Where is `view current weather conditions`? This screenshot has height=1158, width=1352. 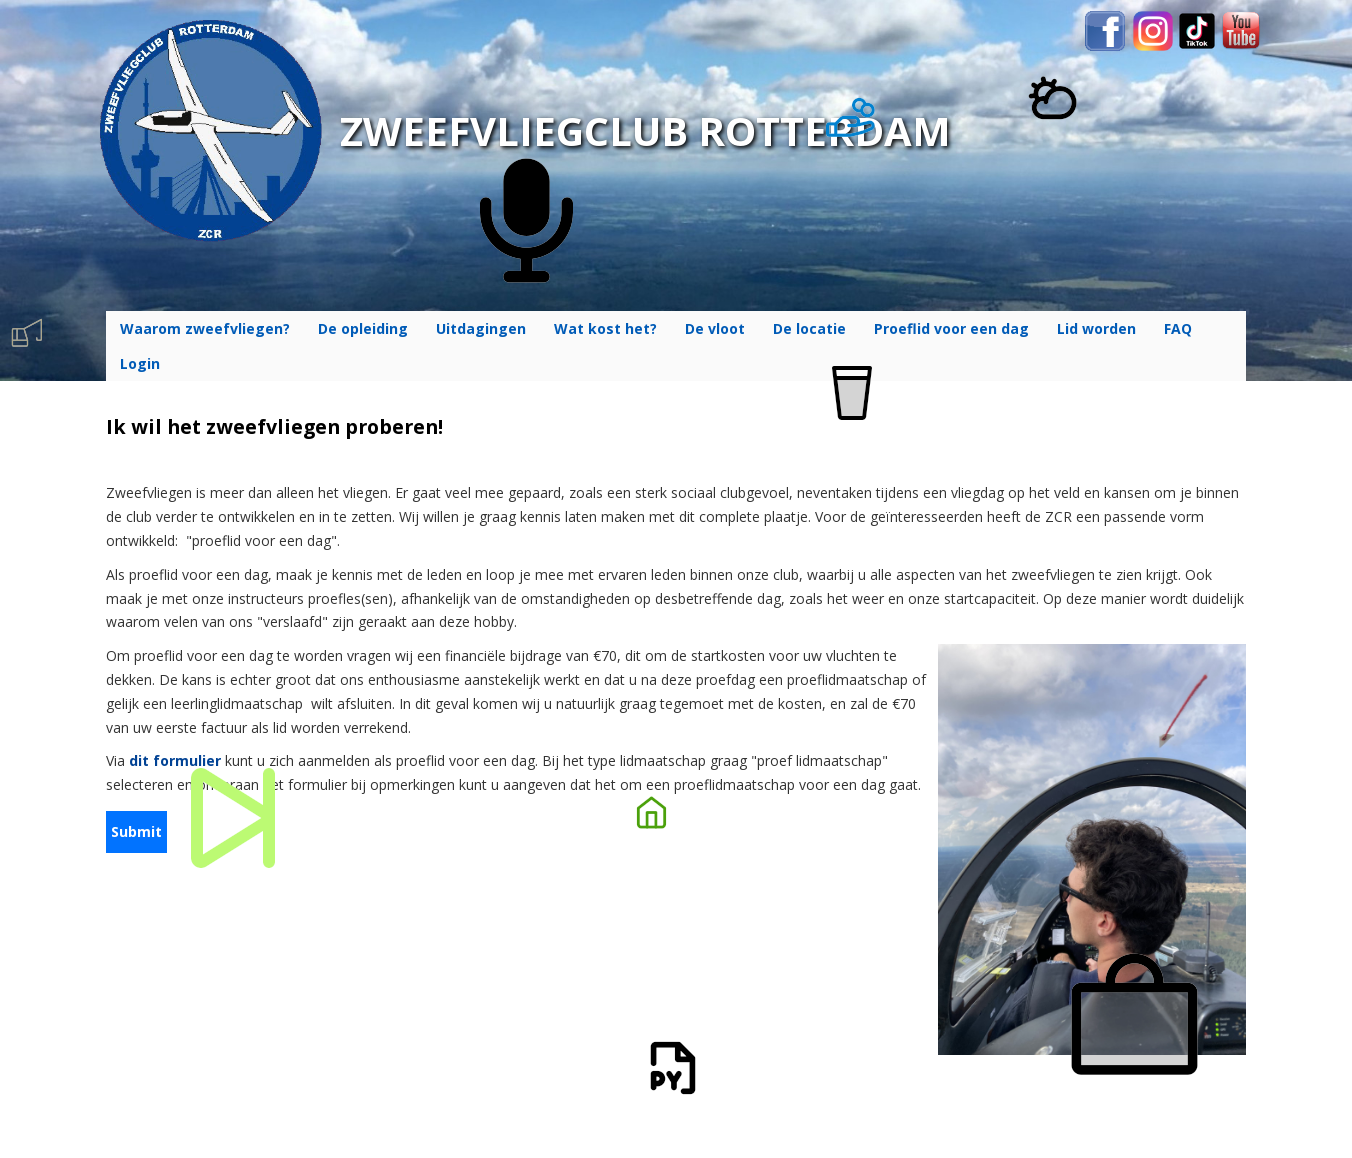 view current weather conditions is located at coordinates (1052, 98).